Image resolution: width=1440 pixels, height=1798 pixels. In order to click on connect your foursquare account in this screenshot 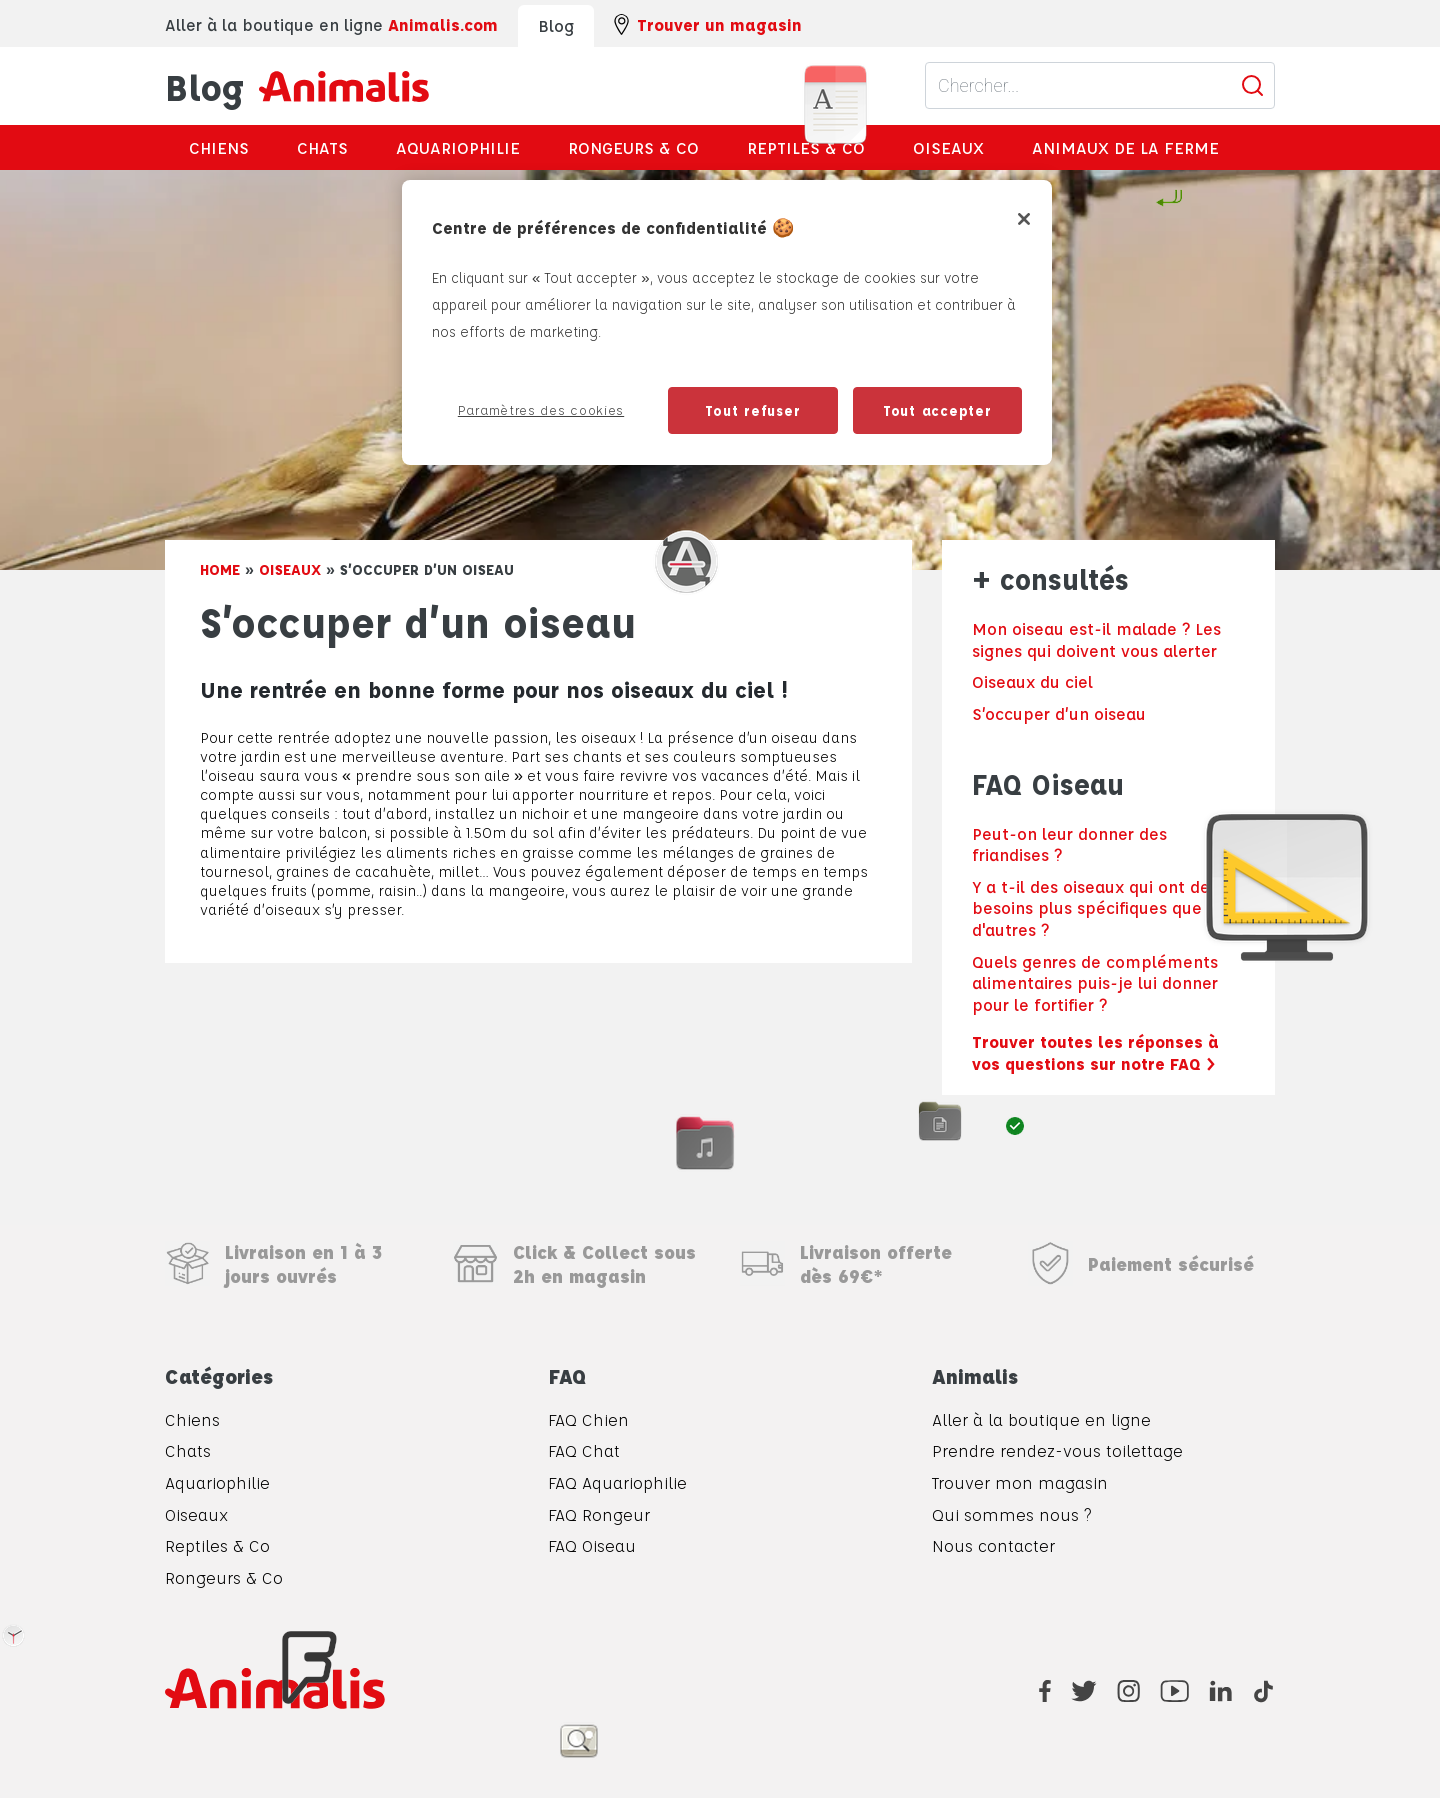, I will do `click(306, 1667)`.